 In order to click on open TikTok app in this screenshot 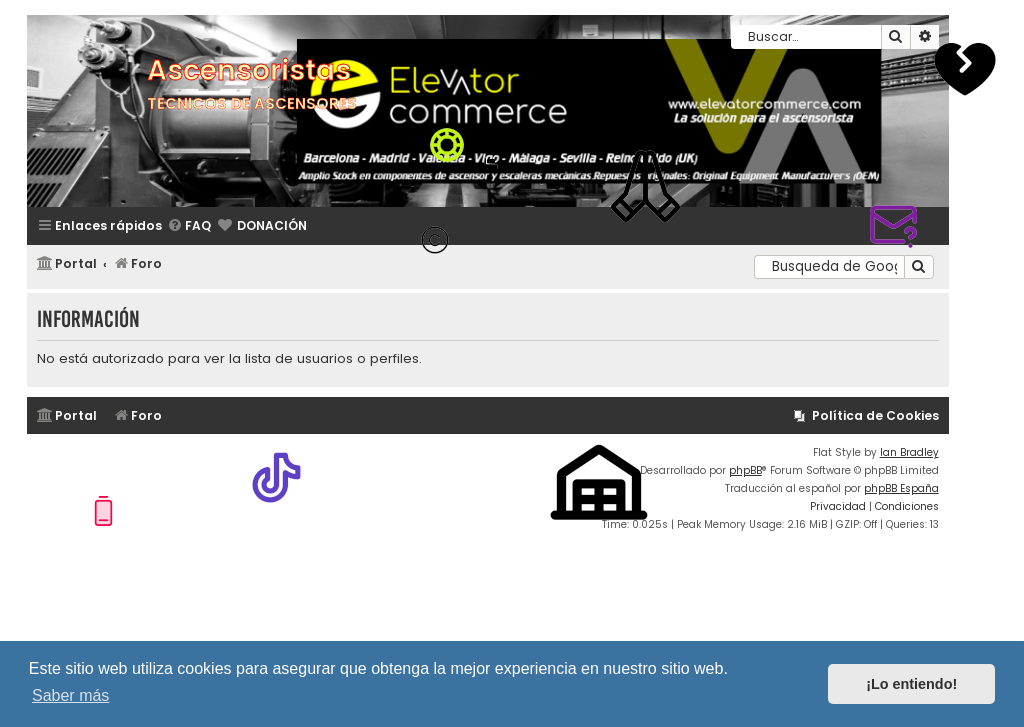, I will do `click(276, 478)`.